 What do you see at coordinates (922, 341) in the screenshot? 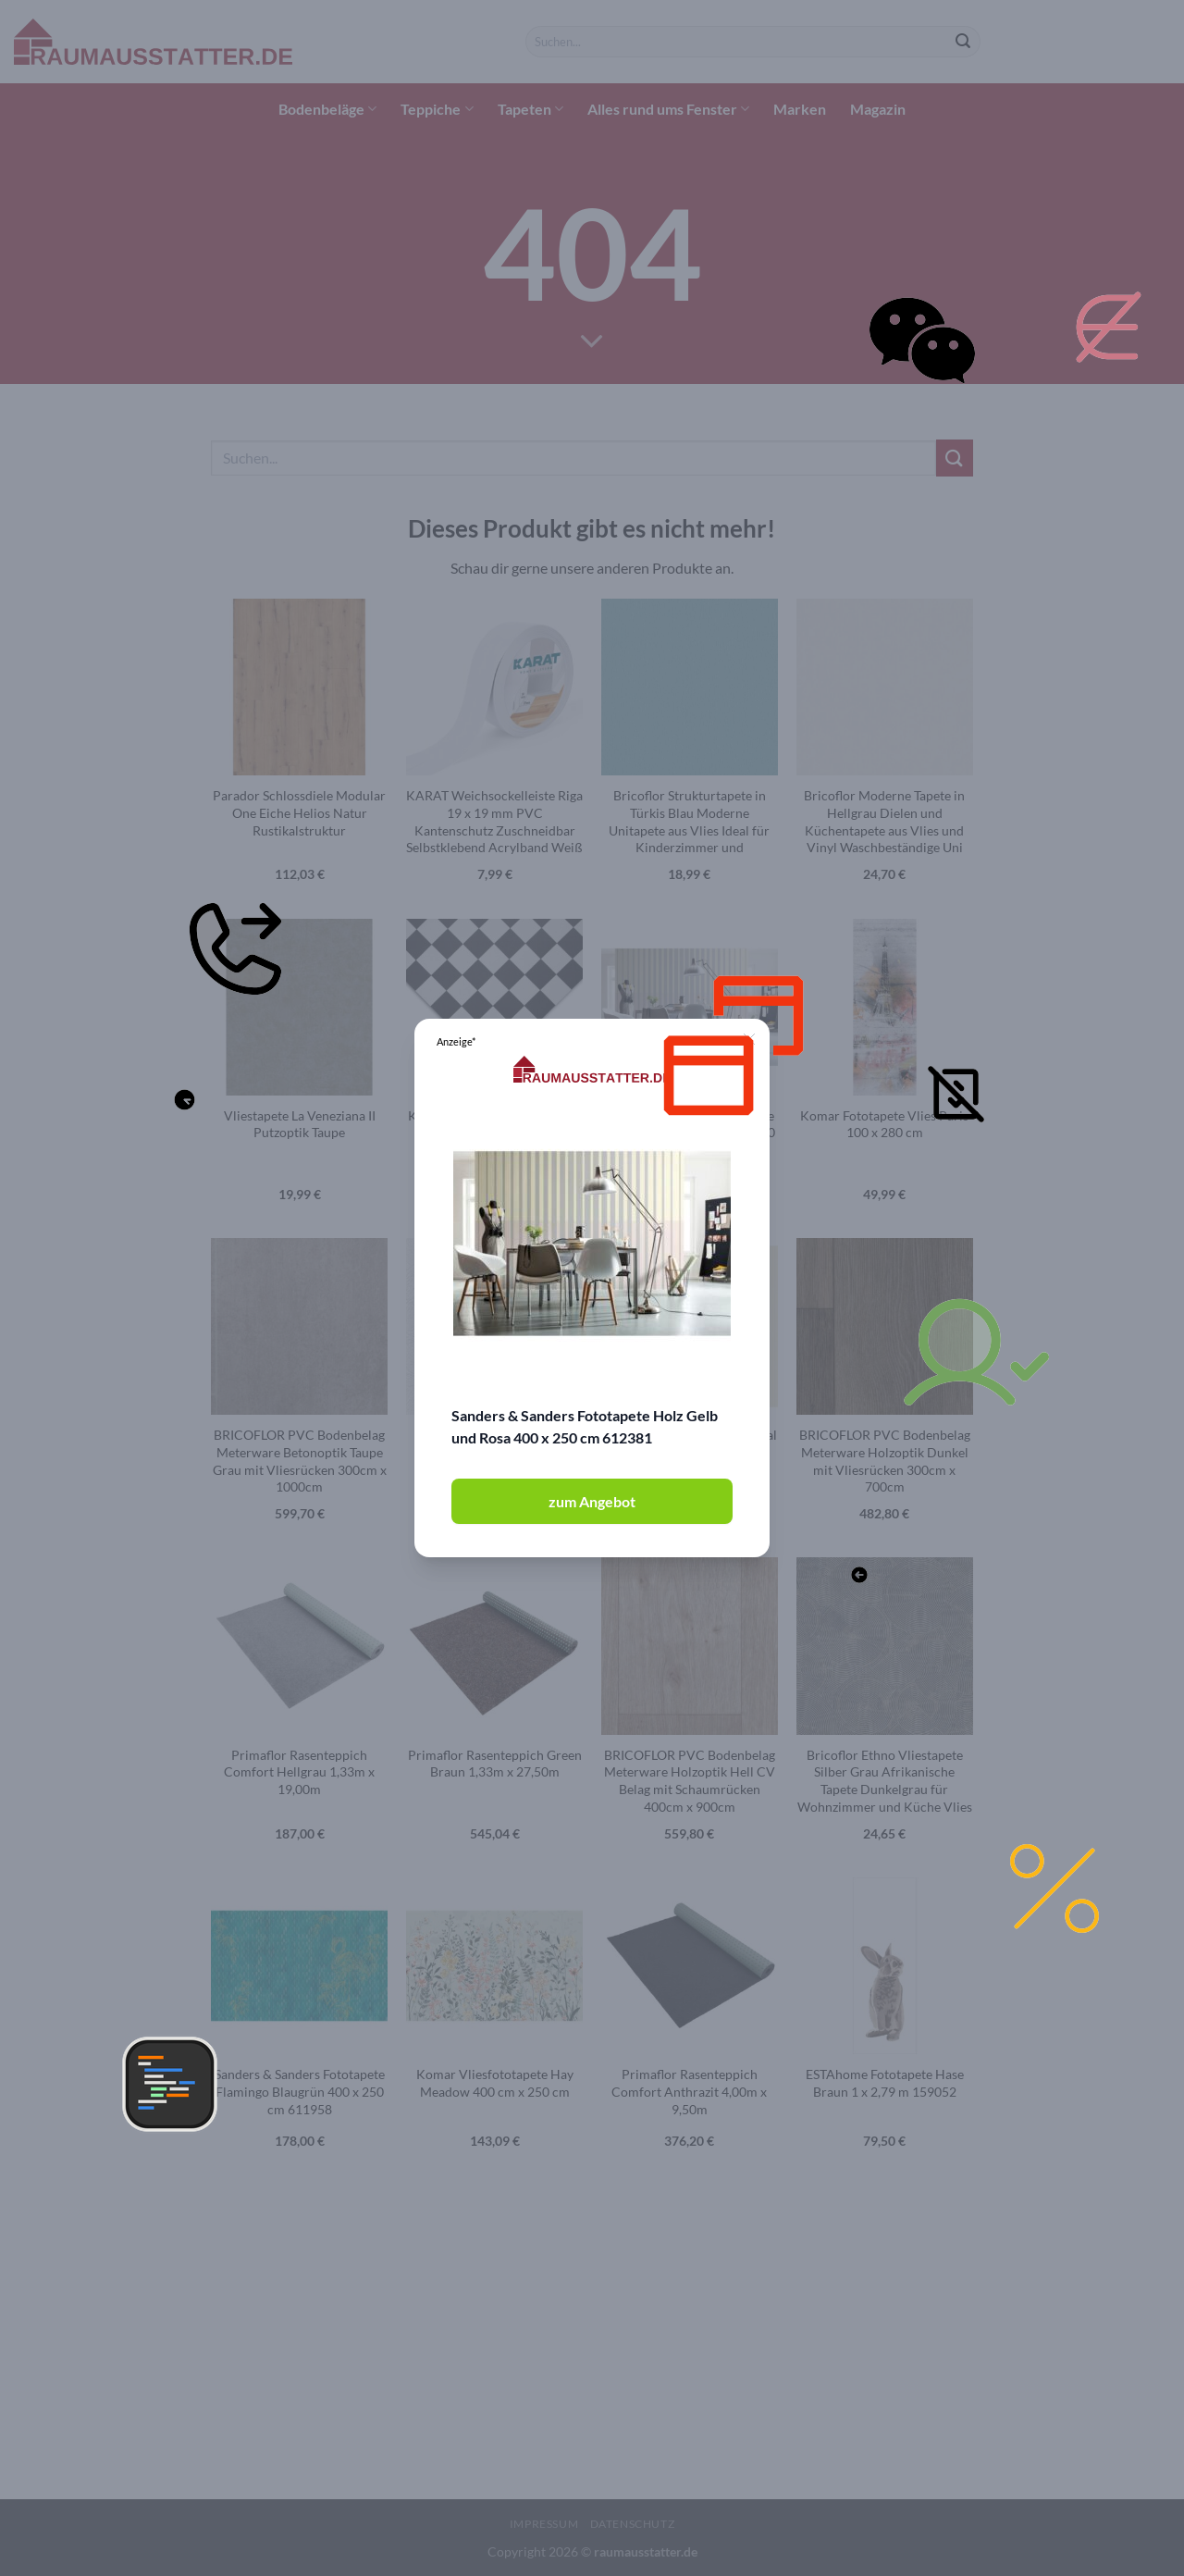
I see `open WeChat messaging app` at bounding box center [922, 341].